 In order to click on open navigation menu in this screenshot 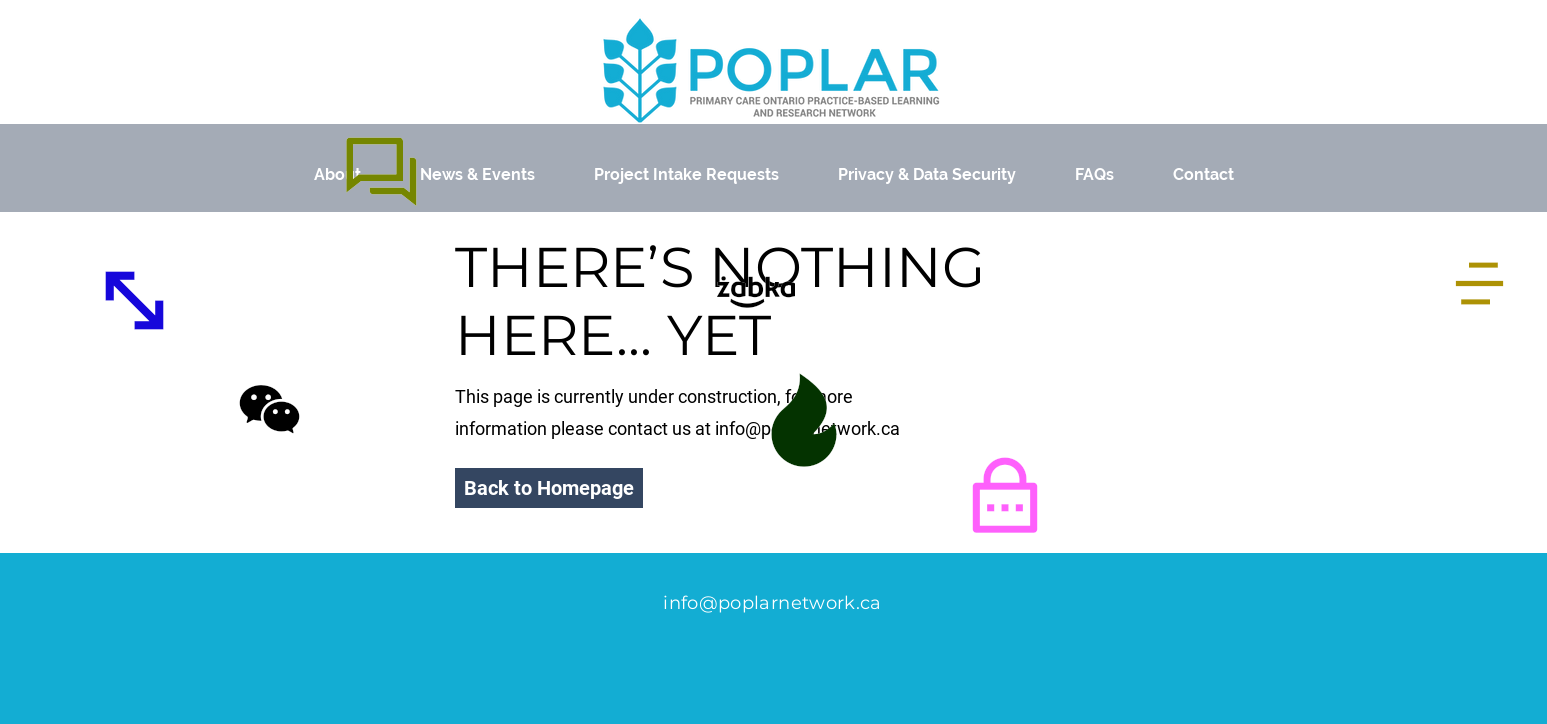, I will do `click(1479, 283)`.